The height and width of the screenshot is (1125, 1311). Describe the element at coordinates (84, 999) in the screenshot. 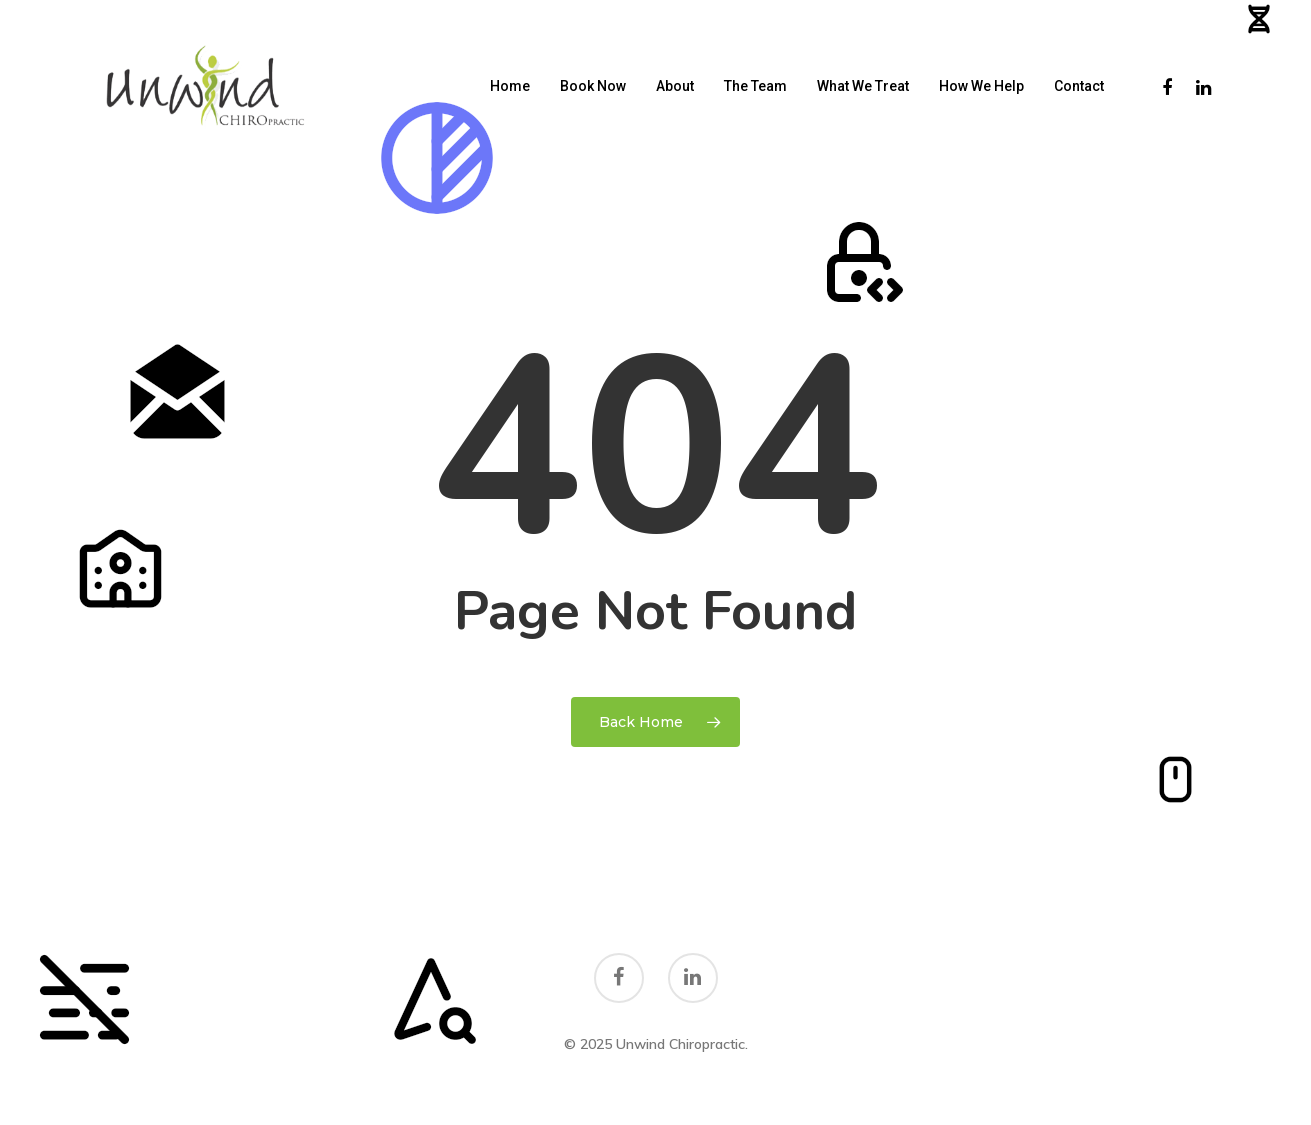

I see `disable mist or fog effect` at that location.